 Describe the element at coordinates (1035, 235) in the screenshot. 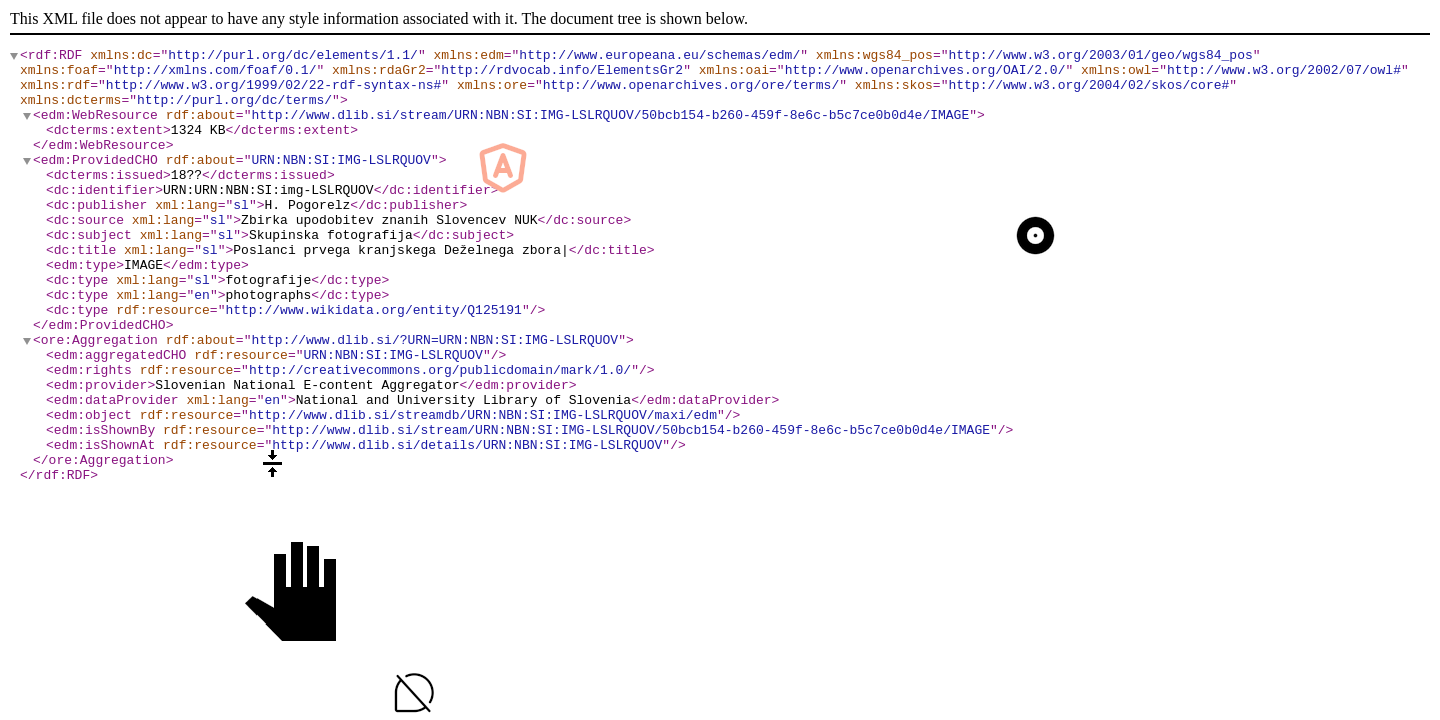

I see `access your music library or albums` at that location.